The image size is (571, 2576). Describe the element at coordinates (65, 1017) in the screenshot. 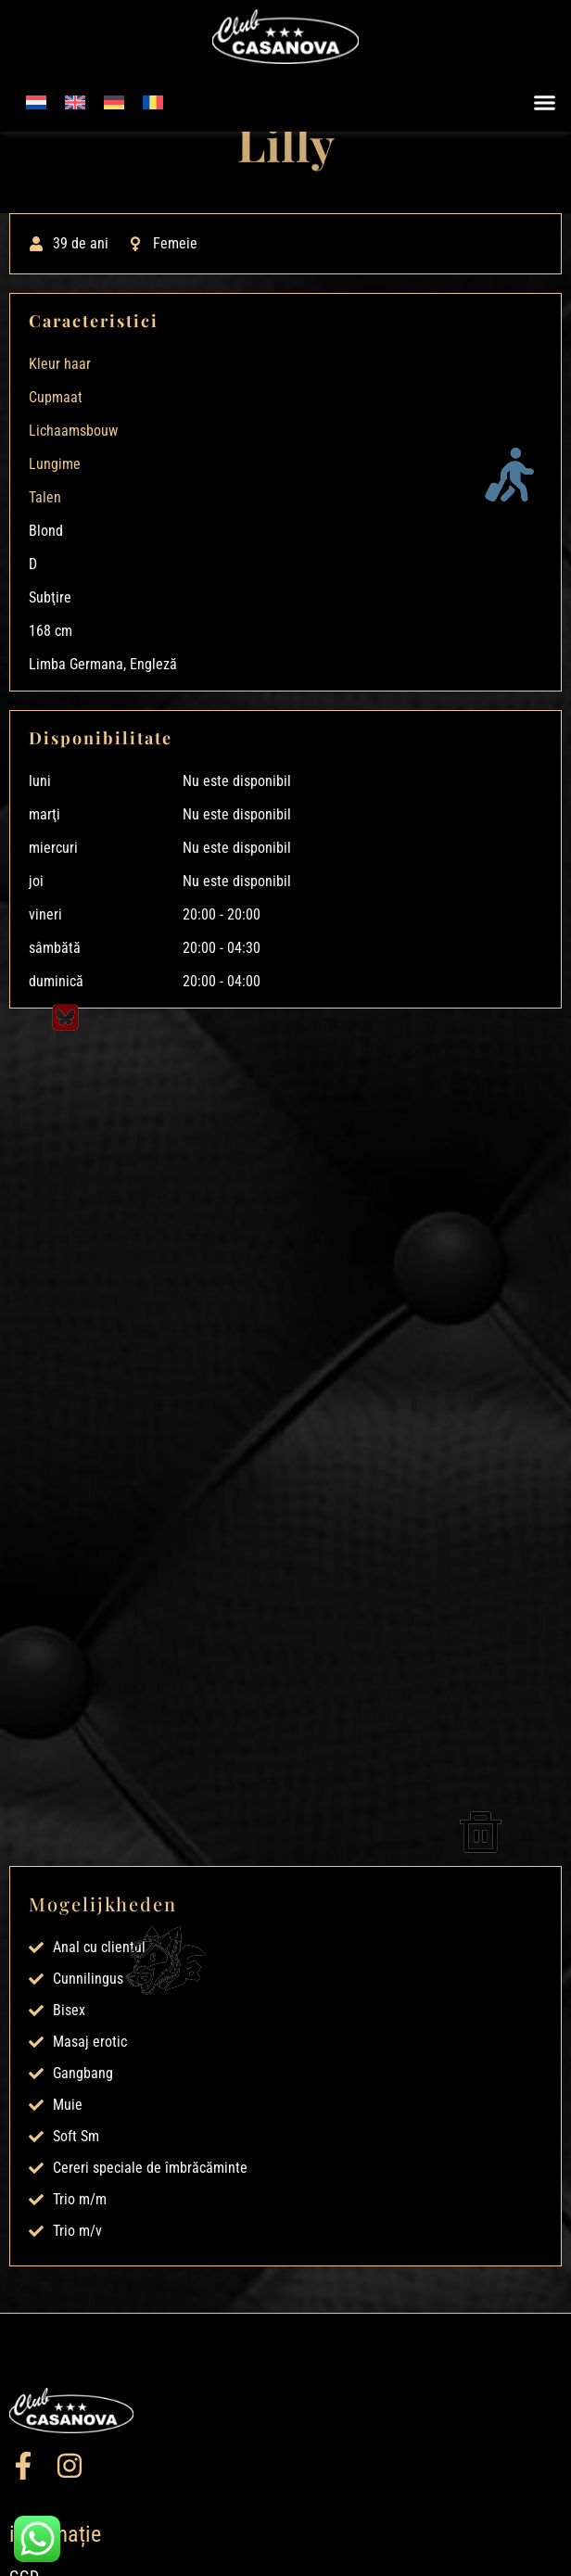

I see `open Bluesky social media app` at that location.